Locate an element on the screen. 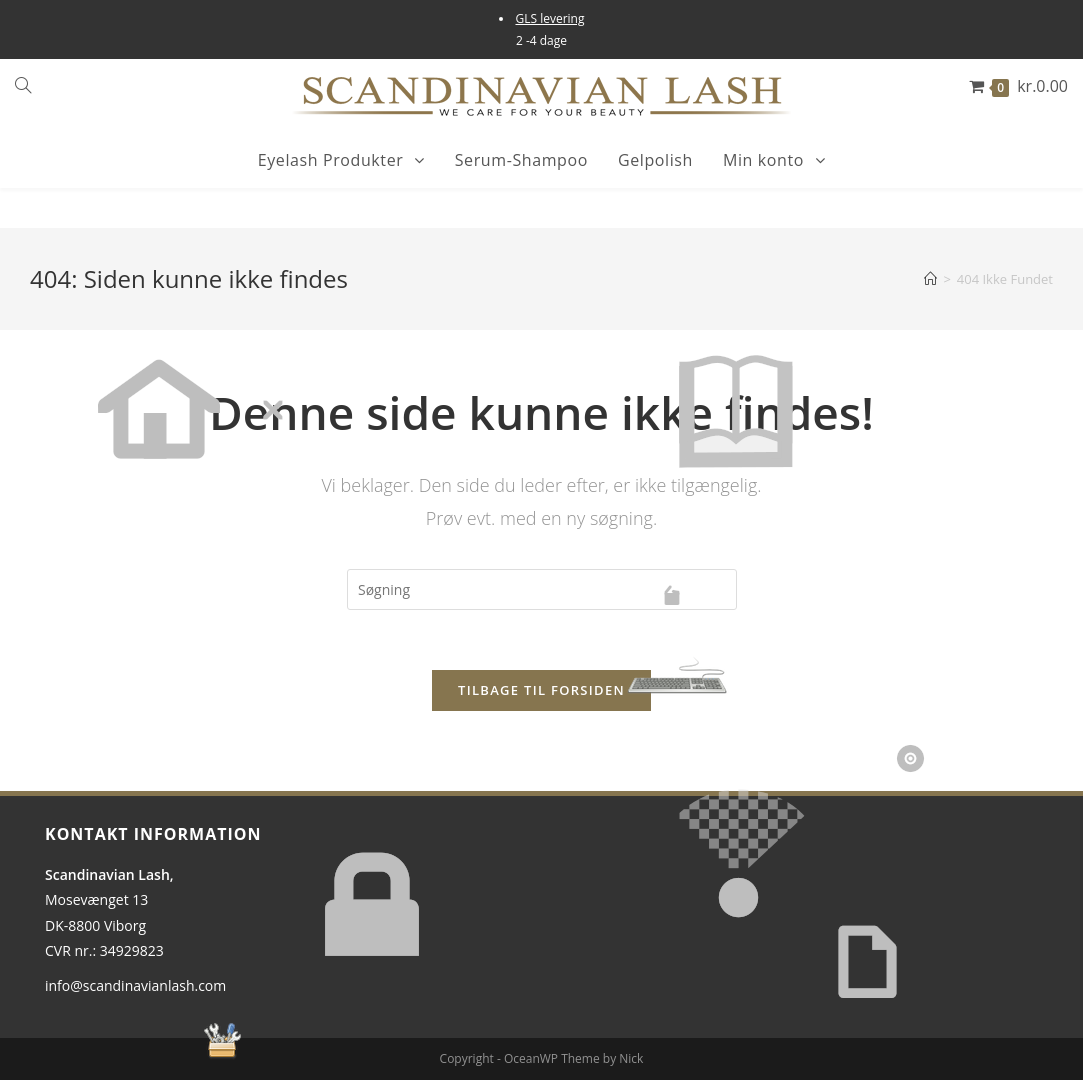 Image resolution: width=1083 pixels, height=1080 pixels. navigate to home screen or directory is located at coordinates (159, 413).